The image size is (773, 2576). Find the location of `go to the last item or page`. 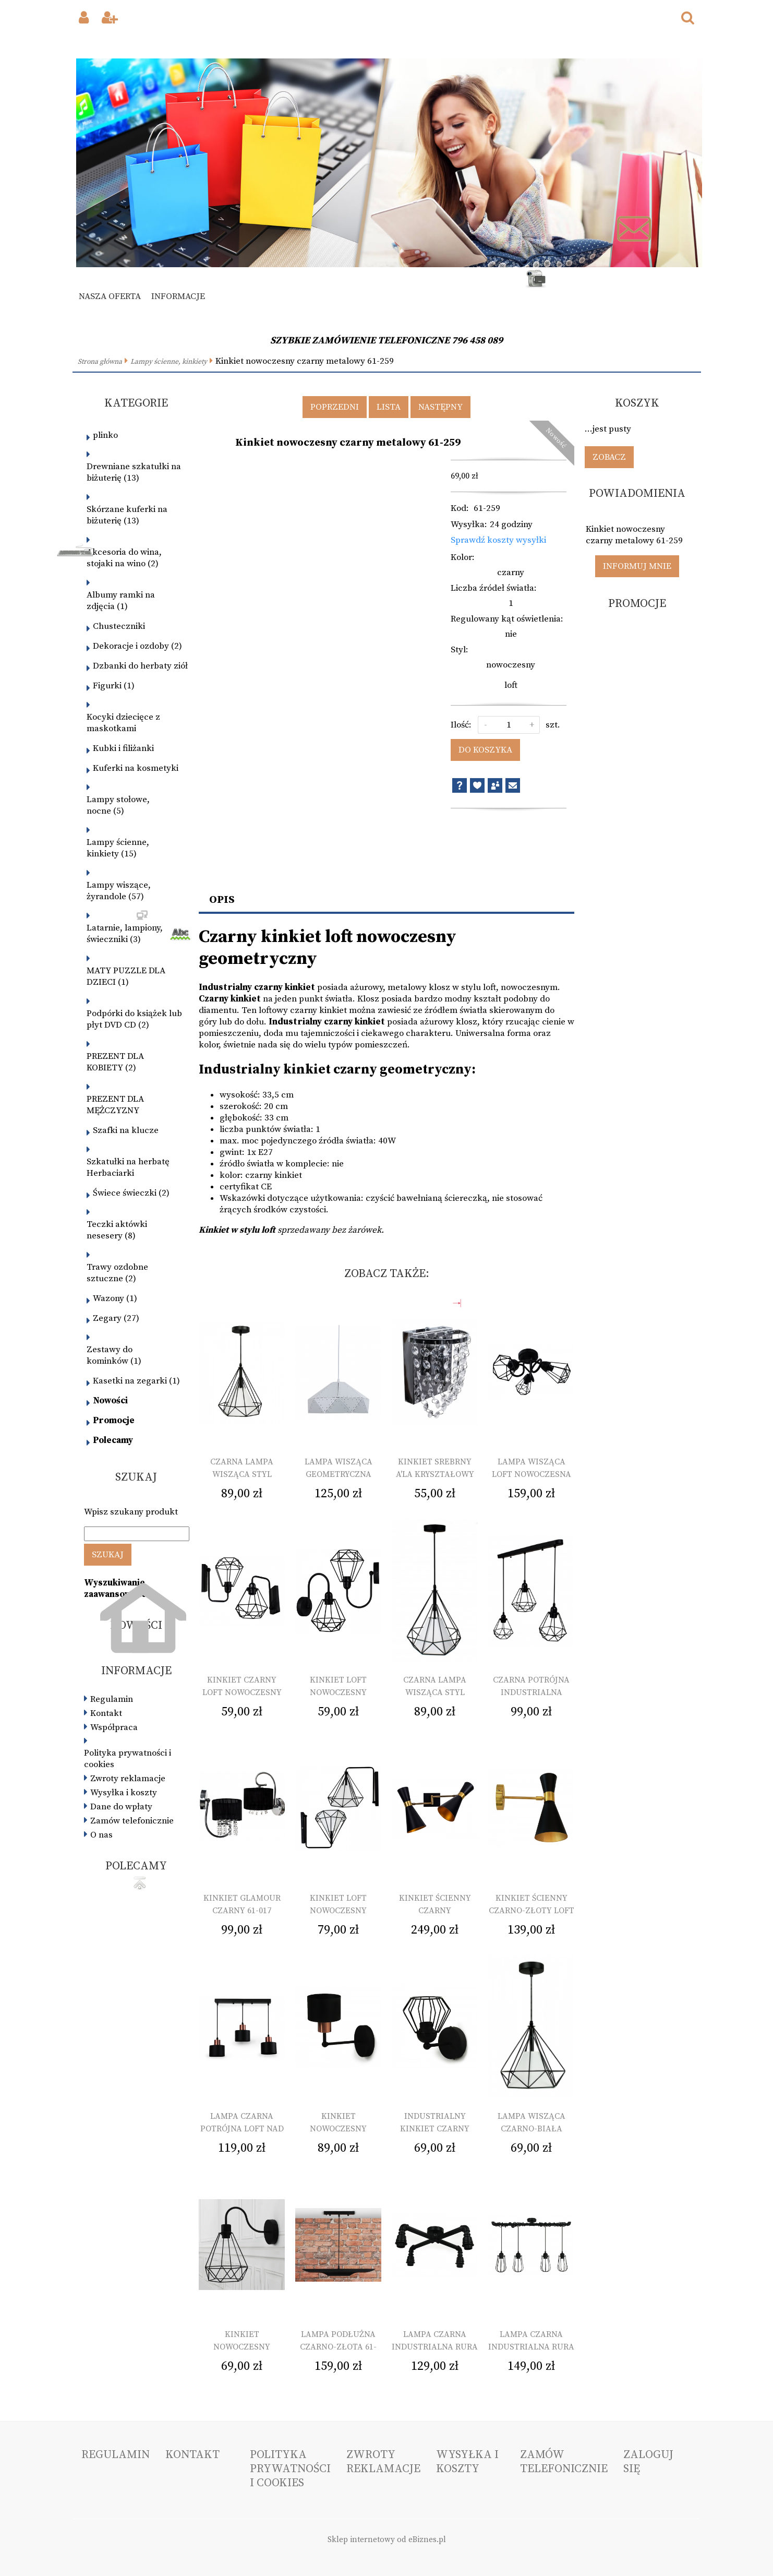

go to the last item or page is located at coordinates (457, 1303).